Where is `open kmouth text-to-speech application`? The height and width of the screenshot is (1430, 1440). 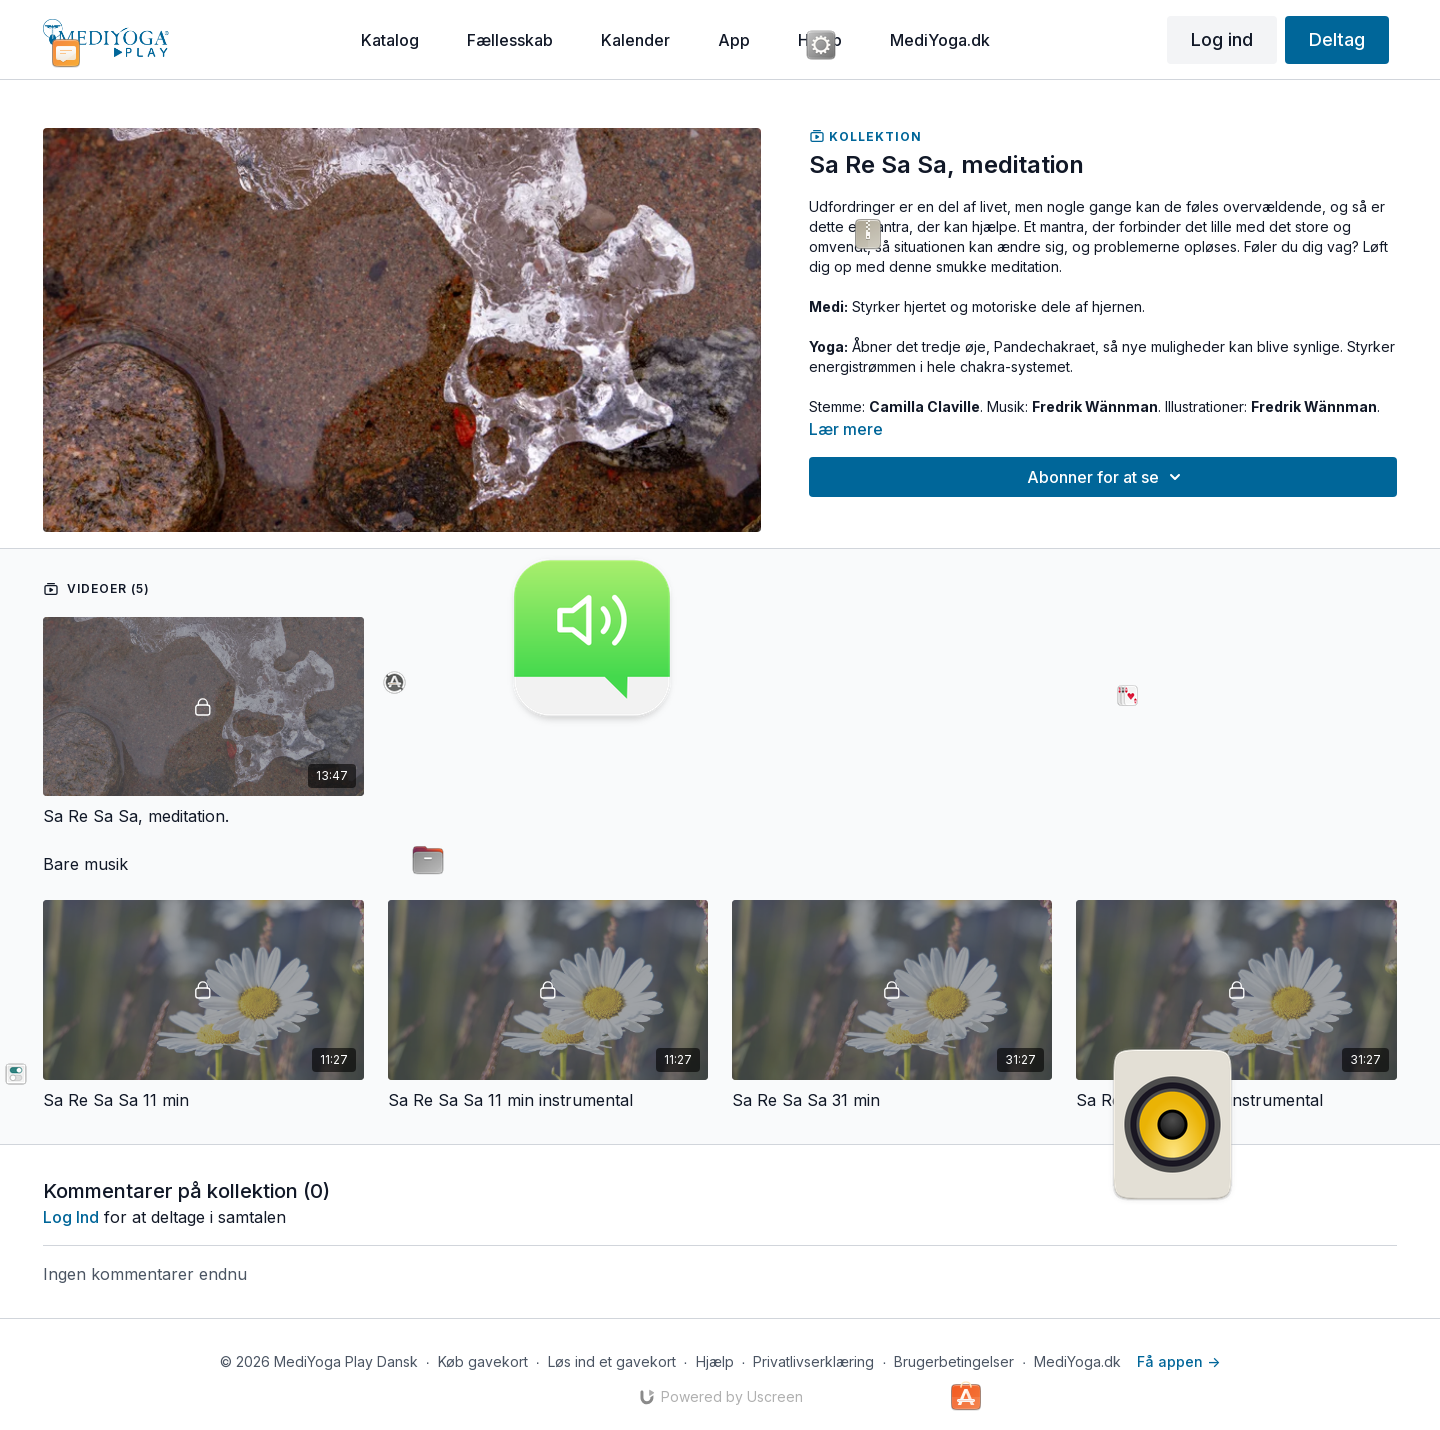 open kmouth text-to-speech application is located at coordinates (592, 638).